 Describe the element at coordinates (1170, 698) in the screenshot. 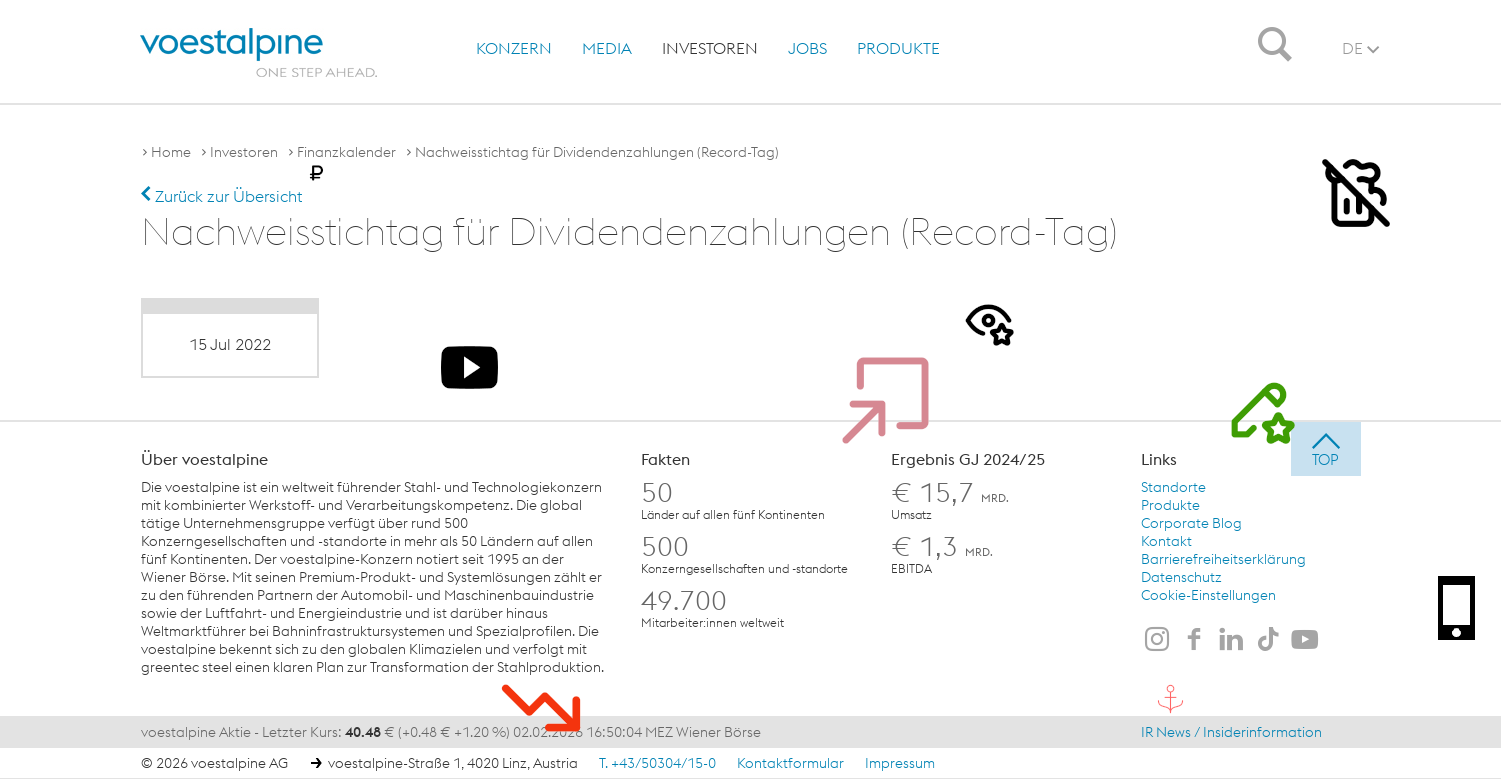

I see `anchor link to a specific section on the page` at that location.